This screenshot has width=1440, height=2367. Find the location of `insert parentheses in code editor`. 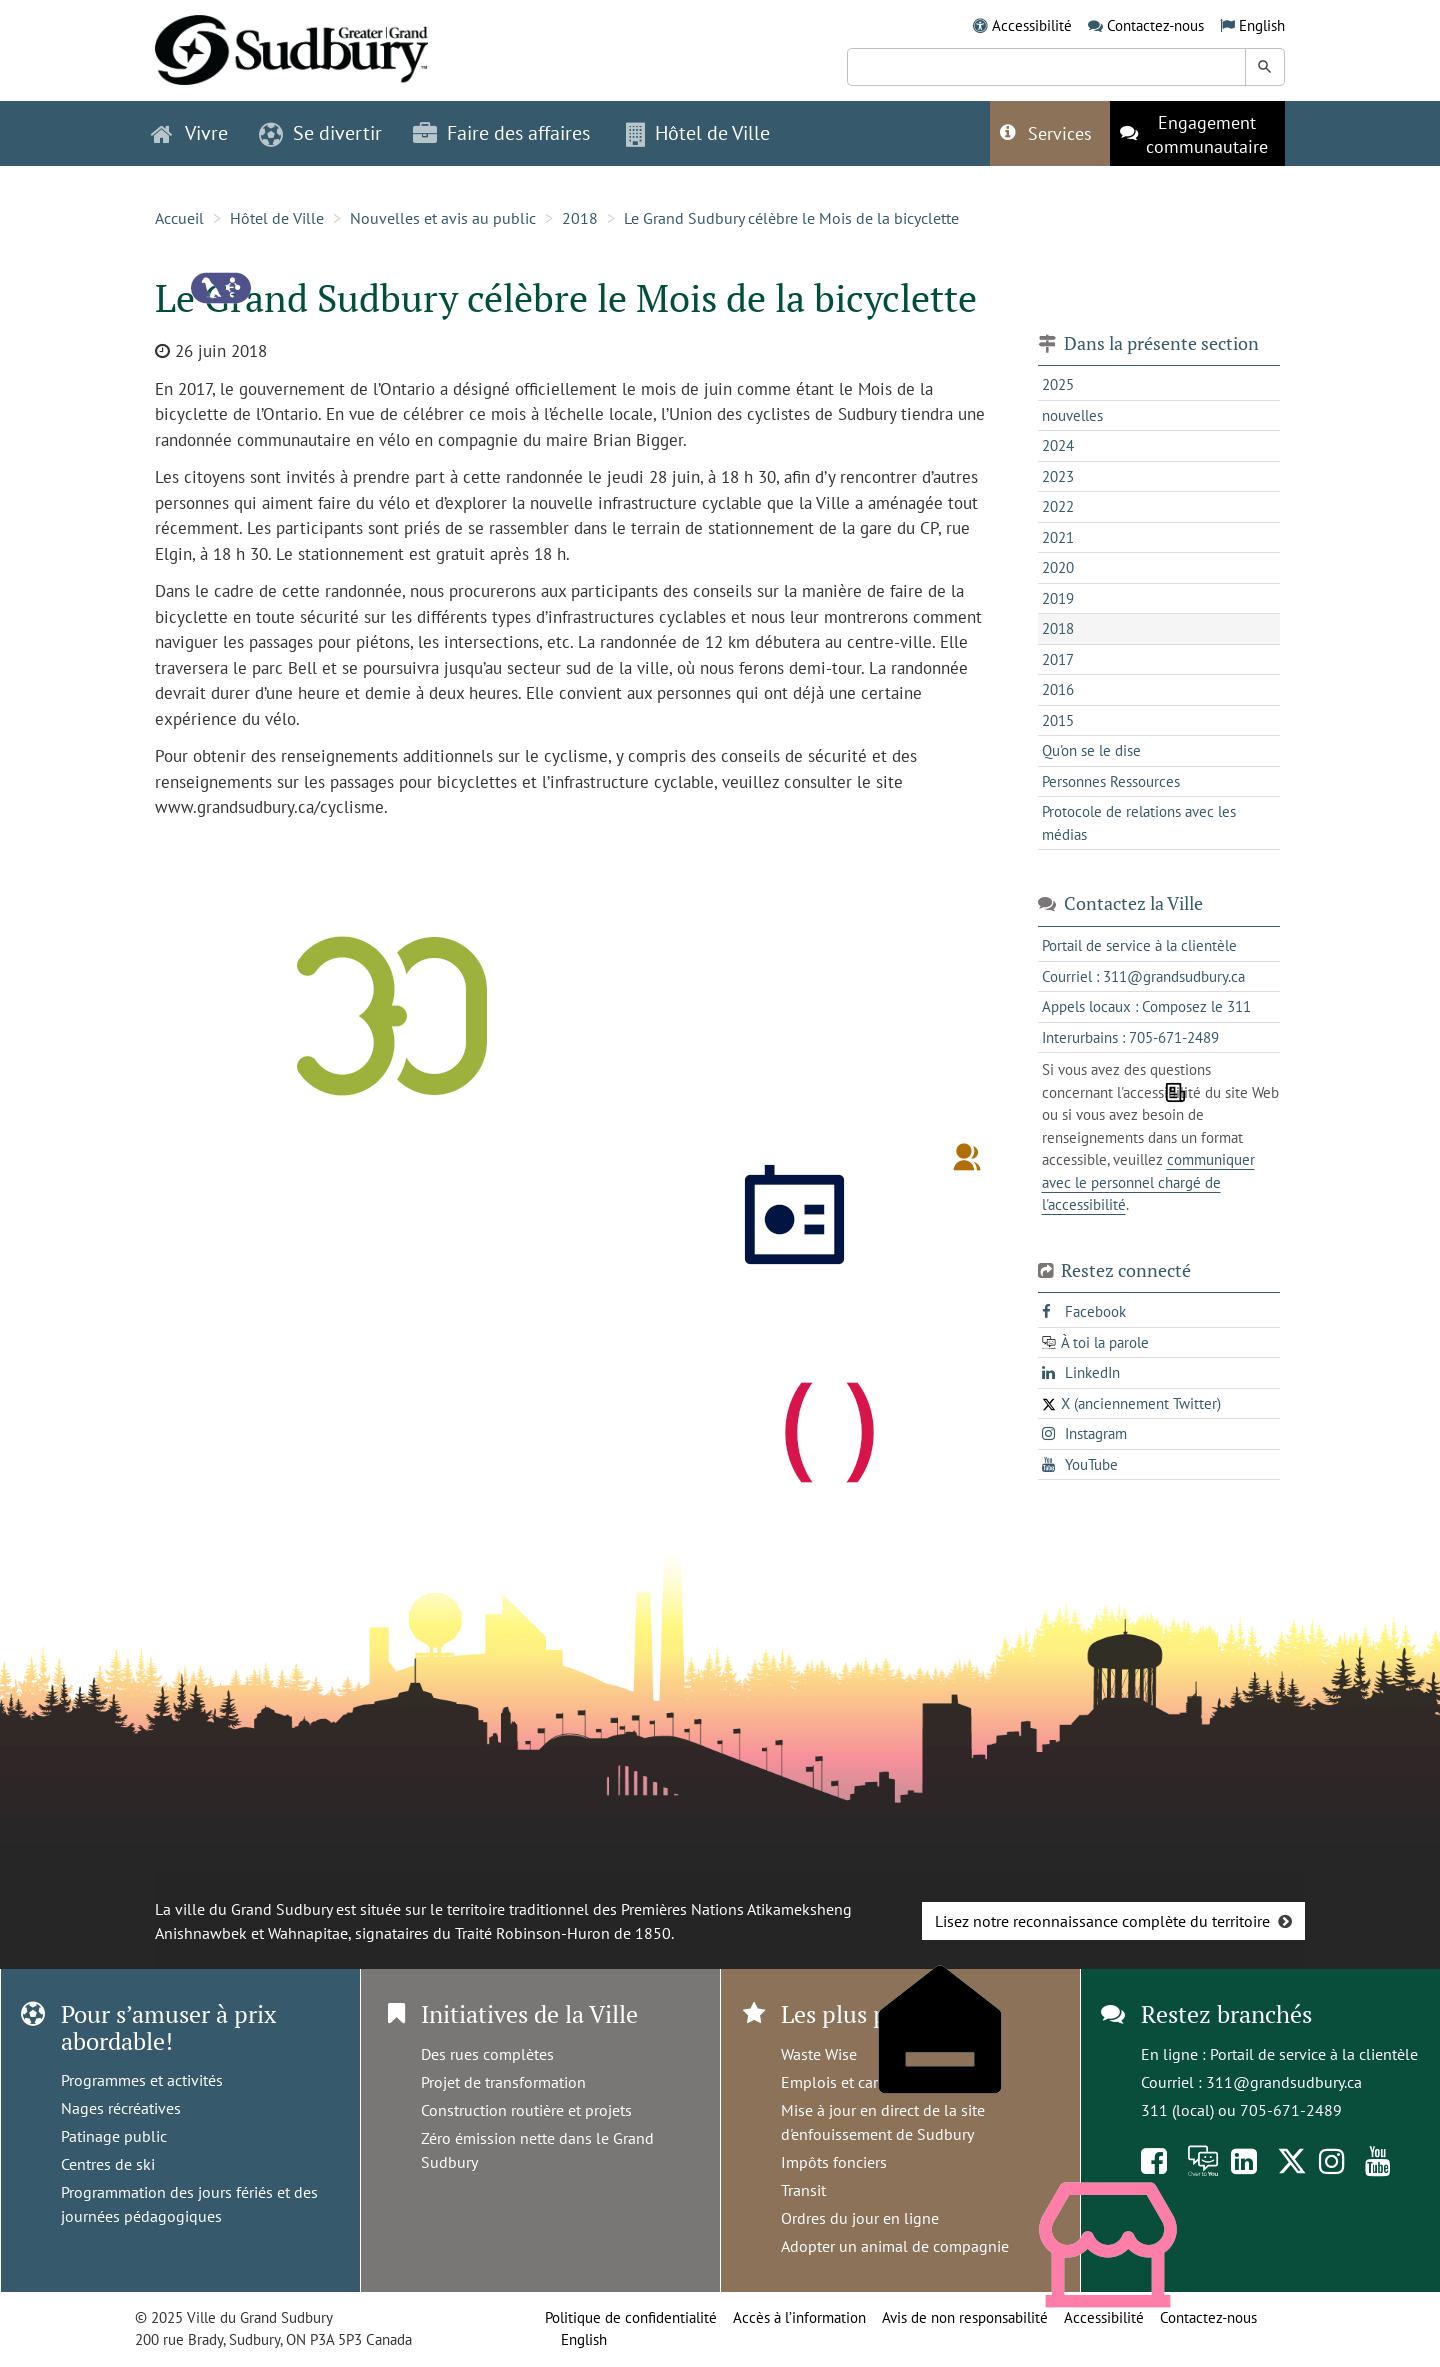

insert parentheses in code editor is located at coordinates (829, 1432).